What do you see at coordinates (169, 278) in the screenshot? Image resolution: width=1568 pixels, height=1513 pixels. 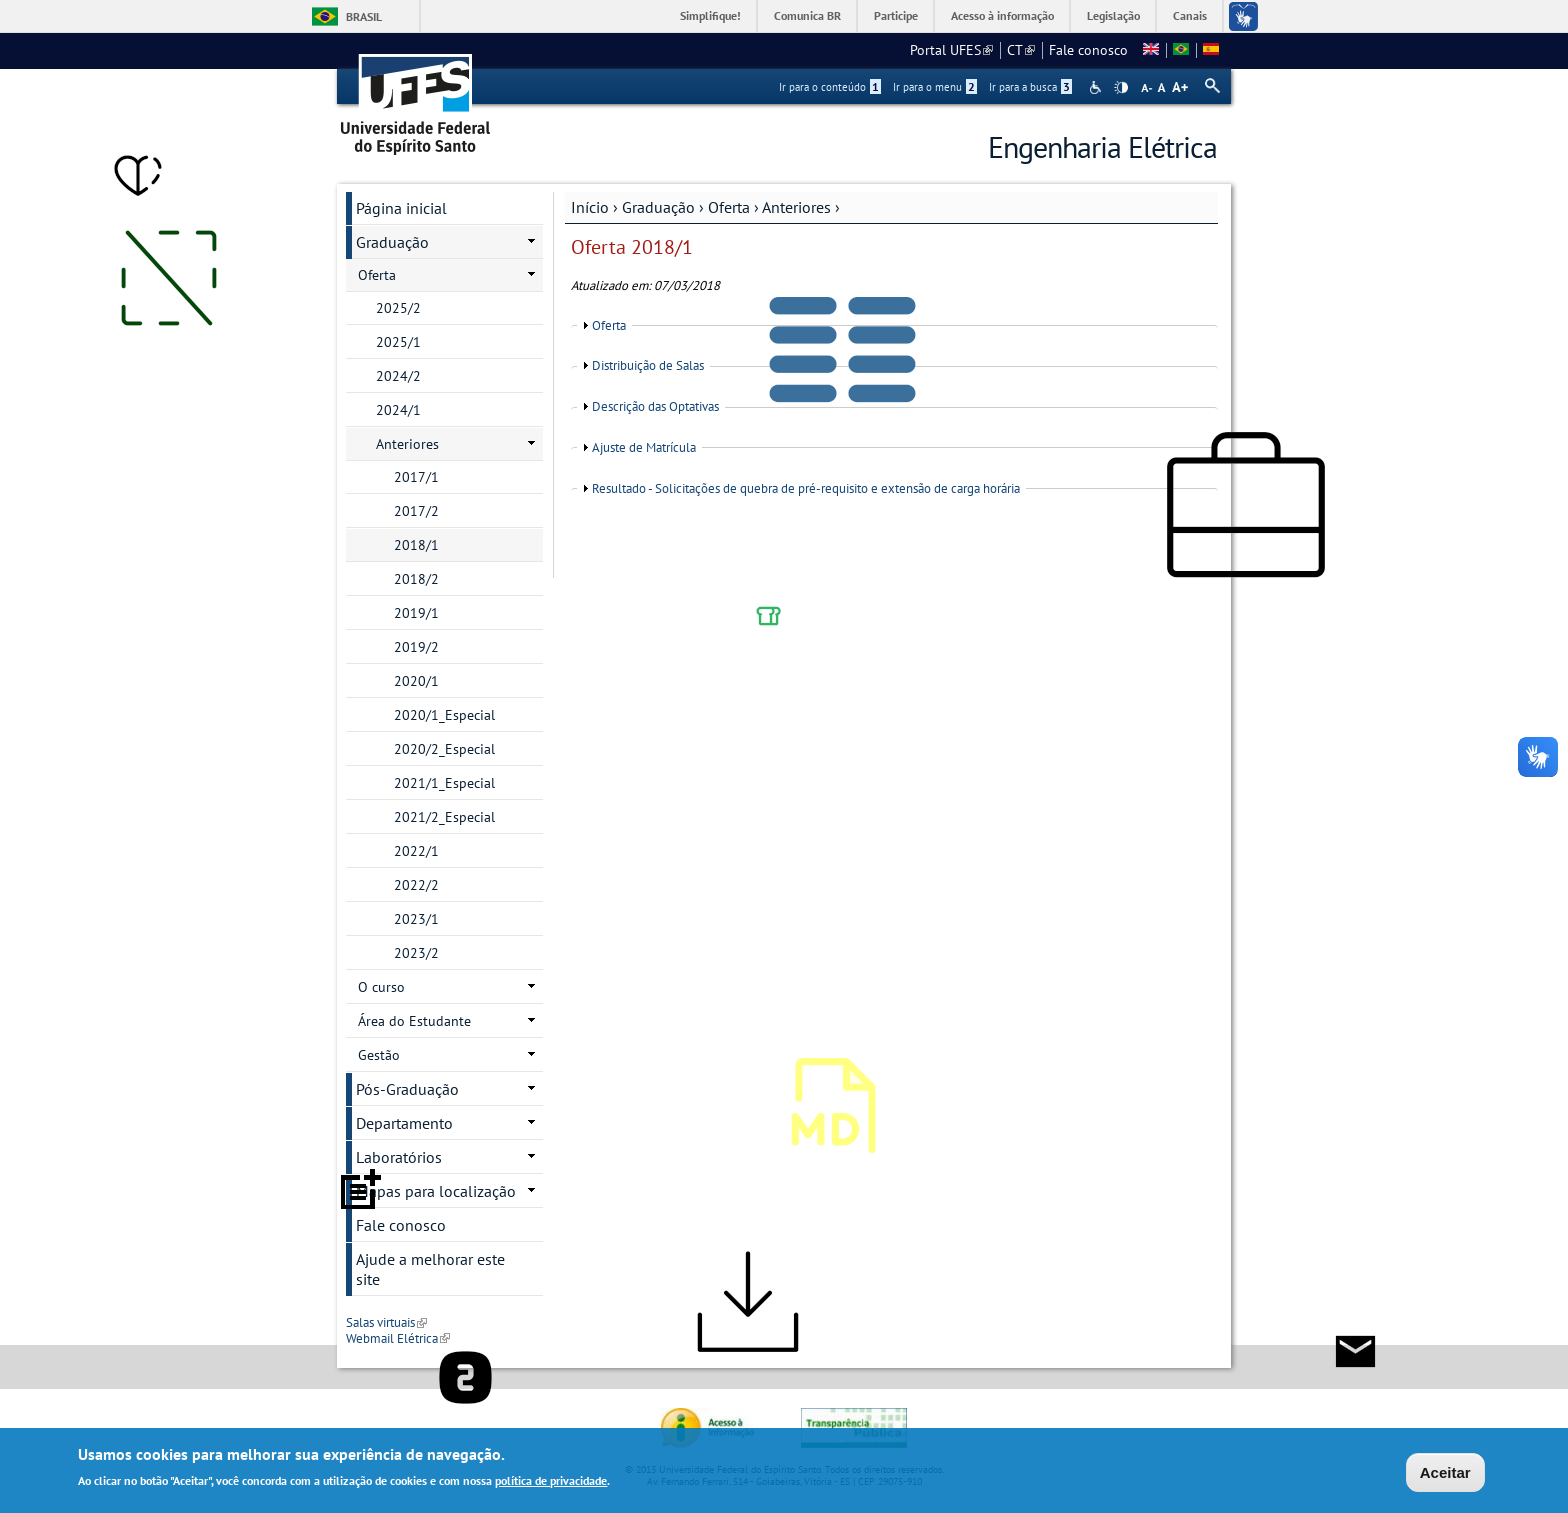 I see `deselect or clear current selection` at bounding box center [169, 278].